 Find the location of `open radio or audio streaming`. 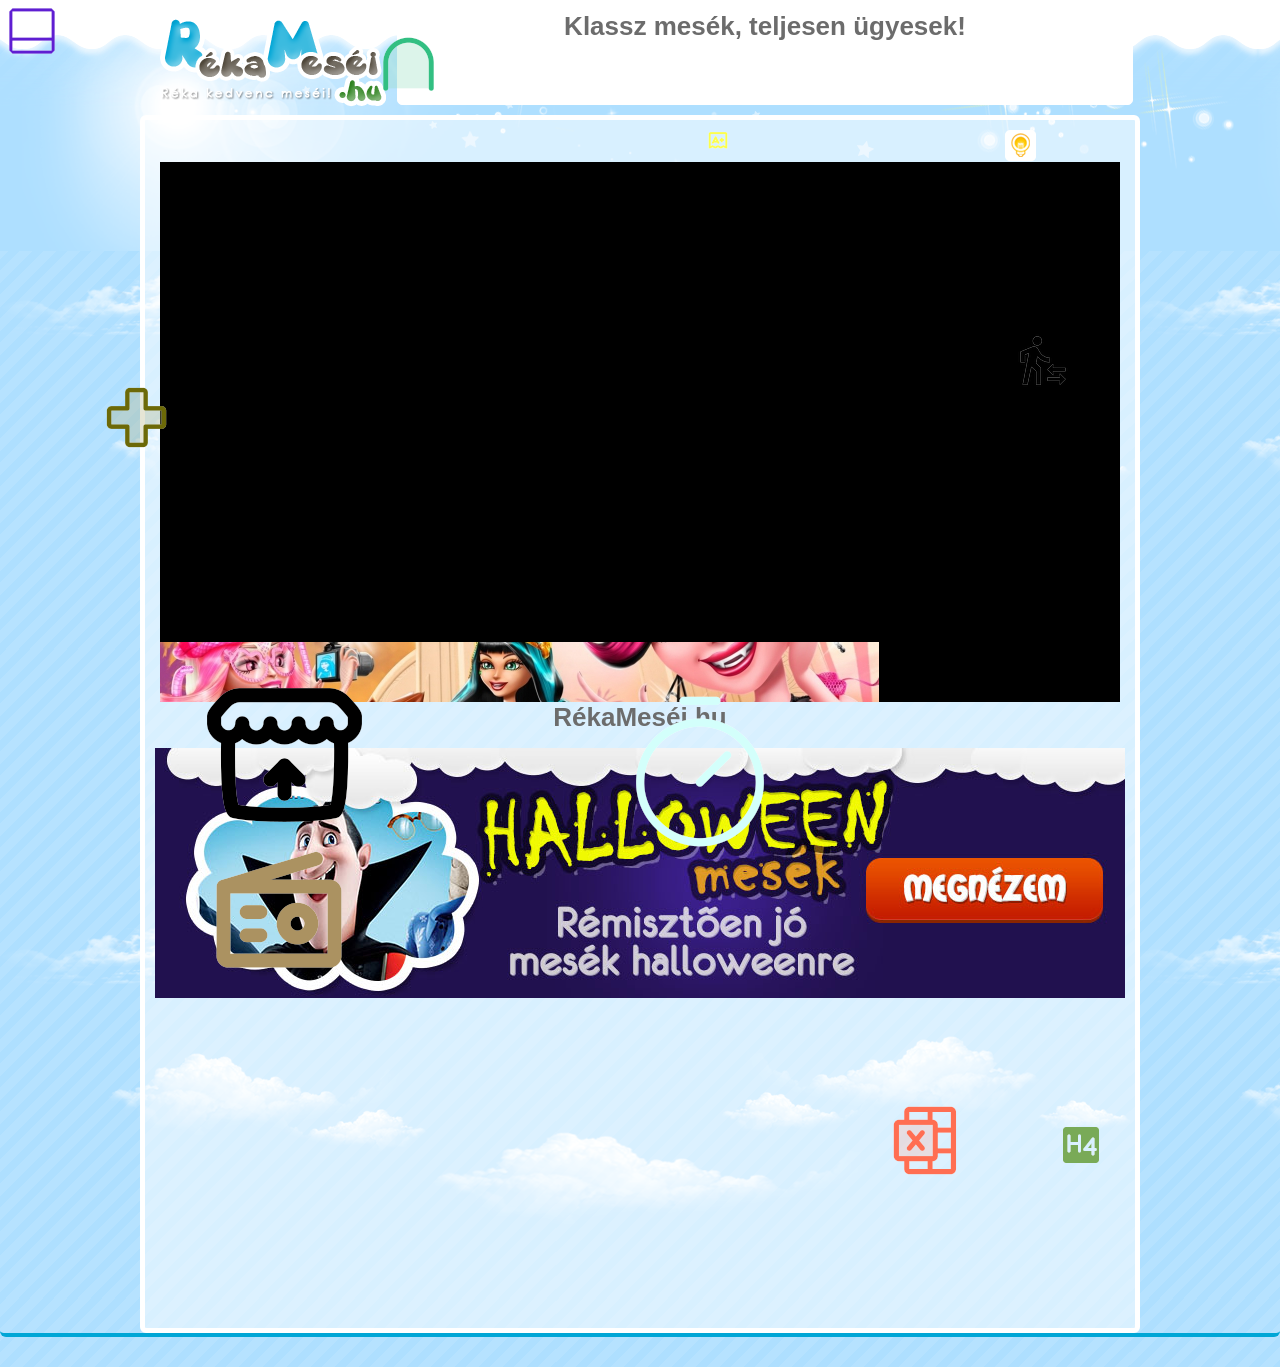

open radio or audio streaming is located at coordinates (279, 919).